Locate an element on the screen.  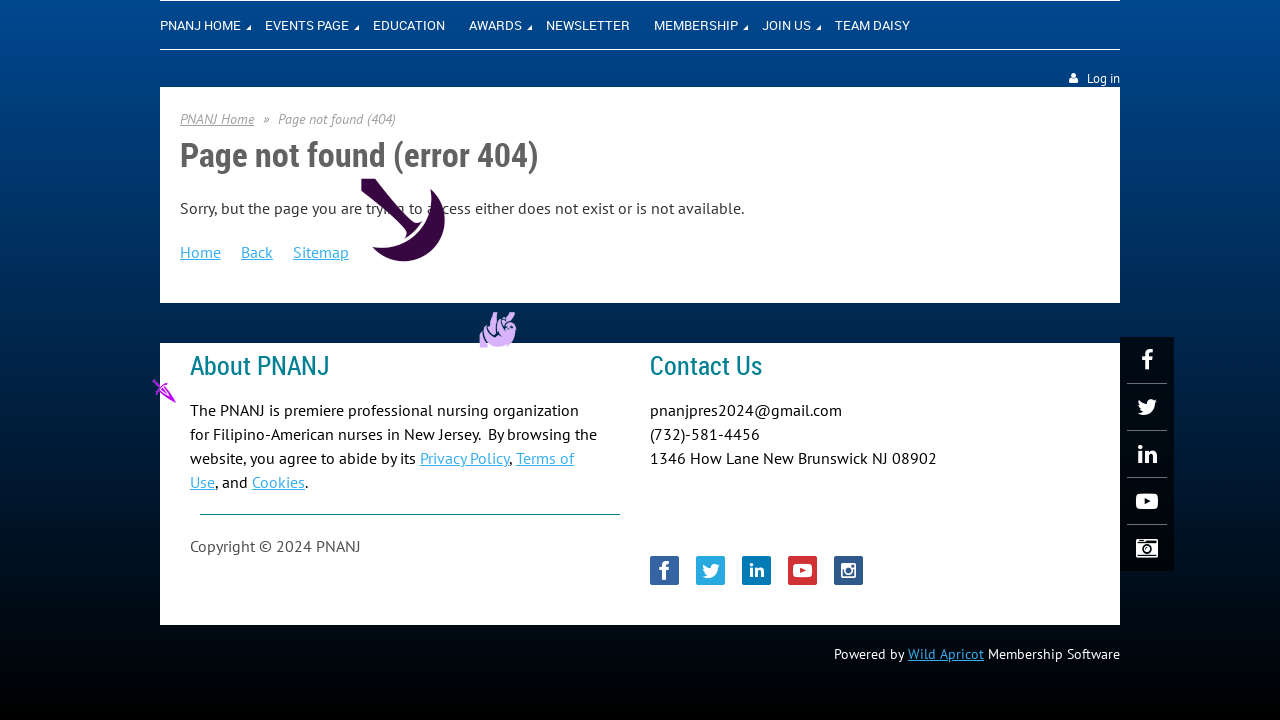
sloth character or mascot icon is located at coordinates (498, 330).